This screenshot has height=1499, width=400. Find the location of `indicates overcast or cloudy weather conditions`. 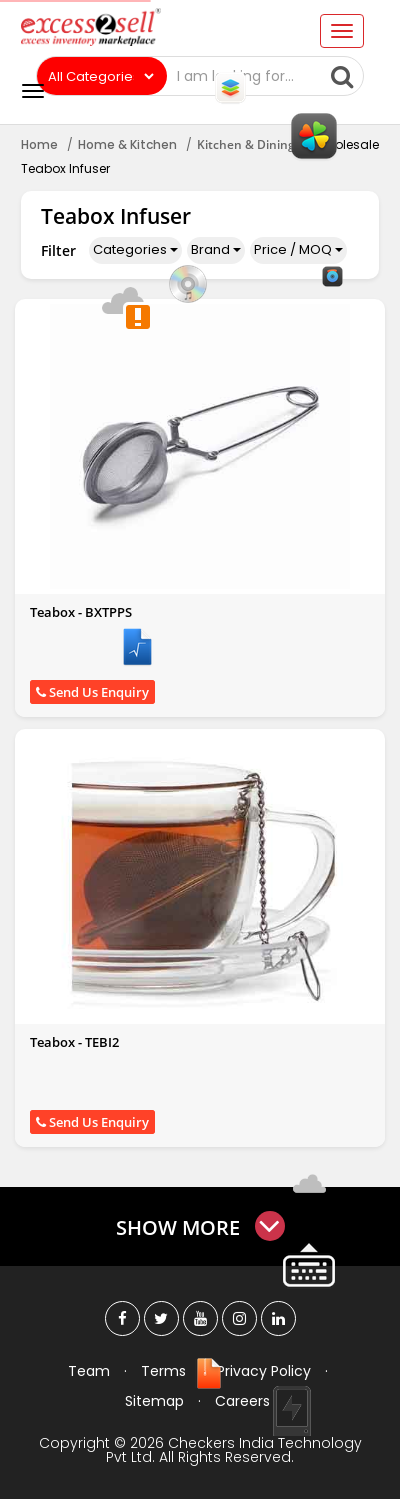

indicates overcast or cloudy weather conditions is located at coordinates (309, 1182).